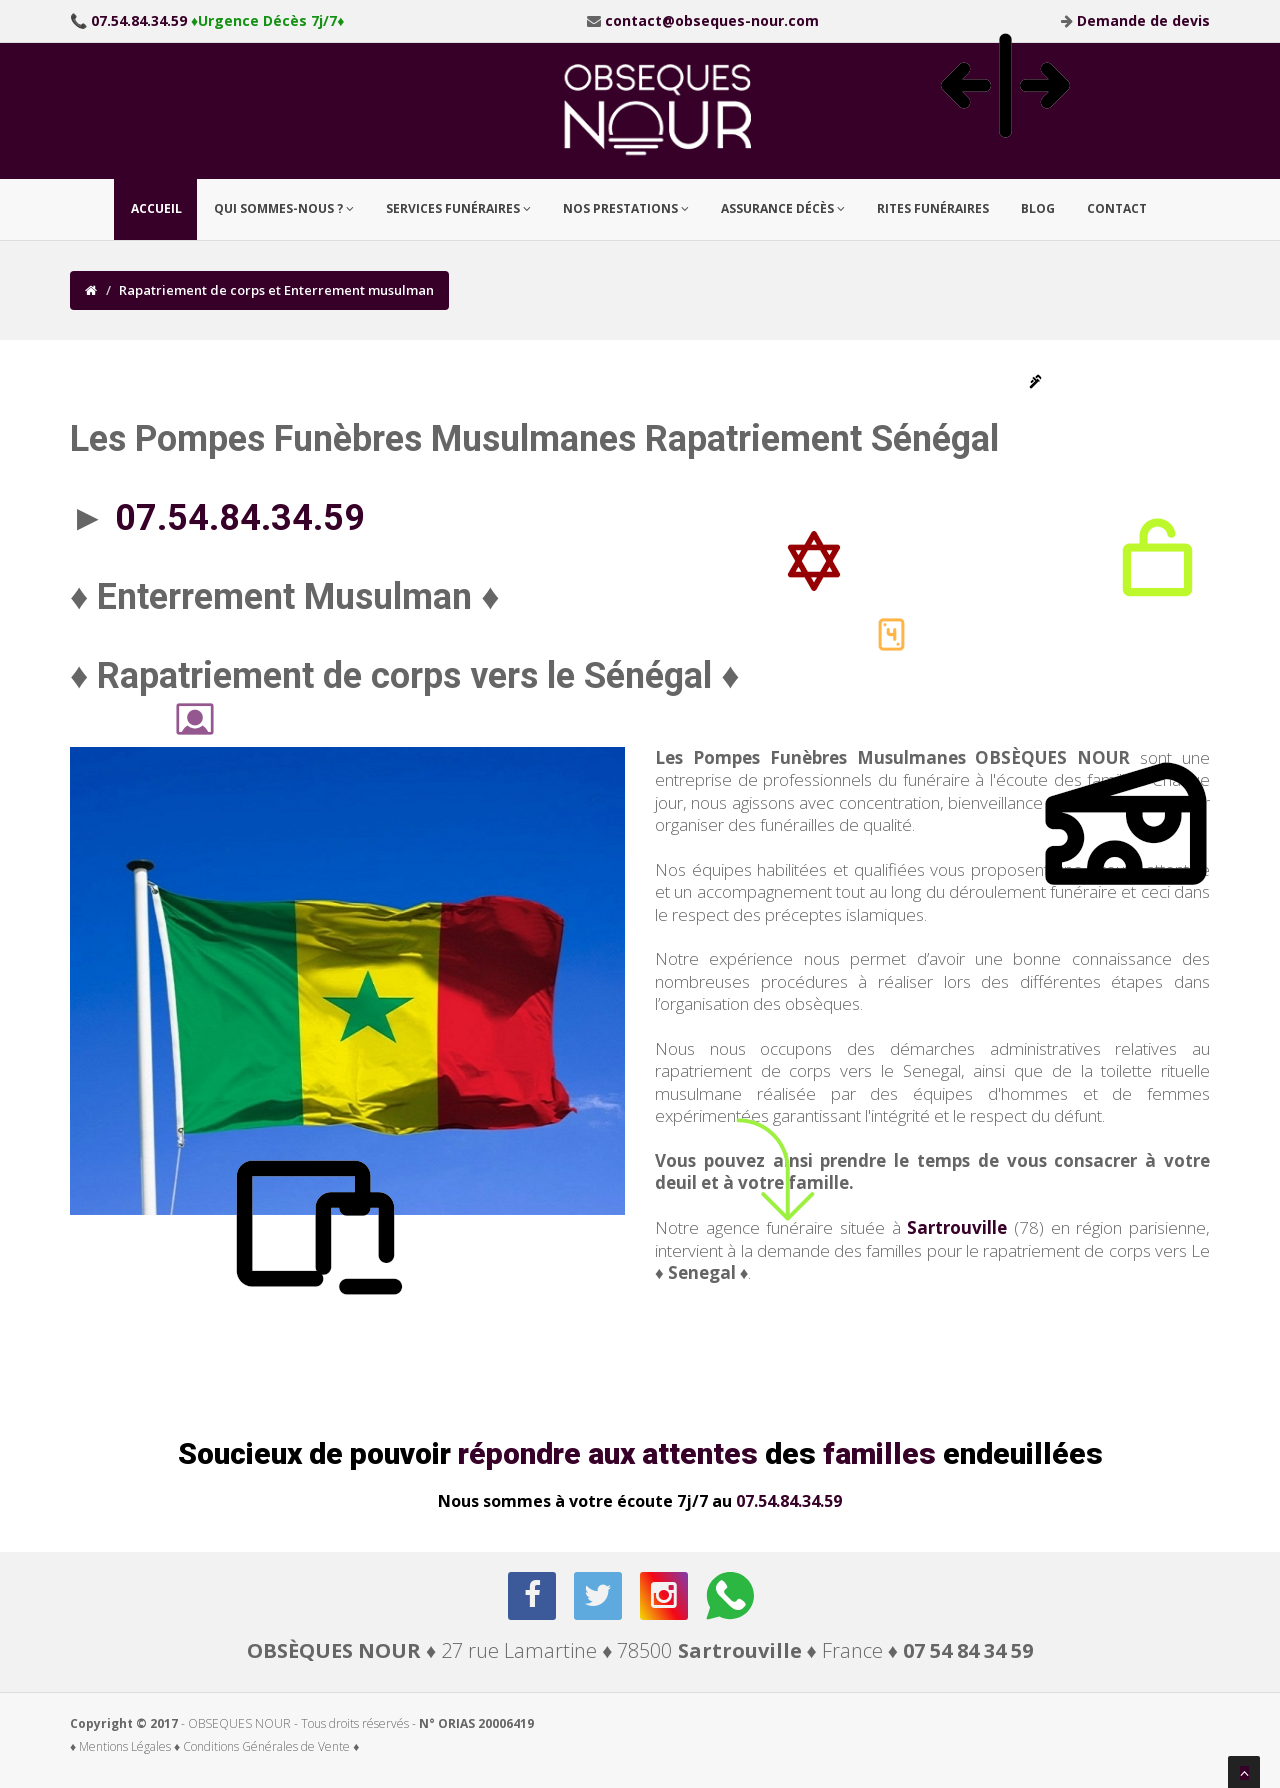 This screenshot has width=1280, height=1788. What do you see at coordinates (1005, 85) in the screenshot?
I see `expand content horizontally` at bounding box center [1005, 85].